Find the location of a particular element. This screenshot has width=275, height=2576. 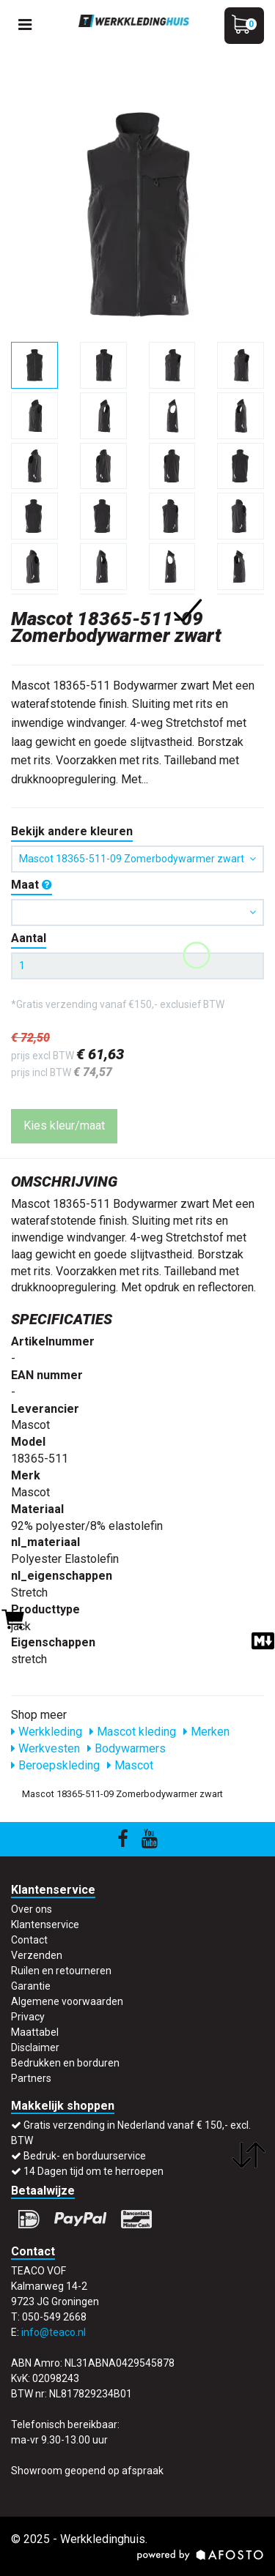

view your shopping cart is located at coordinates (13, 1619).